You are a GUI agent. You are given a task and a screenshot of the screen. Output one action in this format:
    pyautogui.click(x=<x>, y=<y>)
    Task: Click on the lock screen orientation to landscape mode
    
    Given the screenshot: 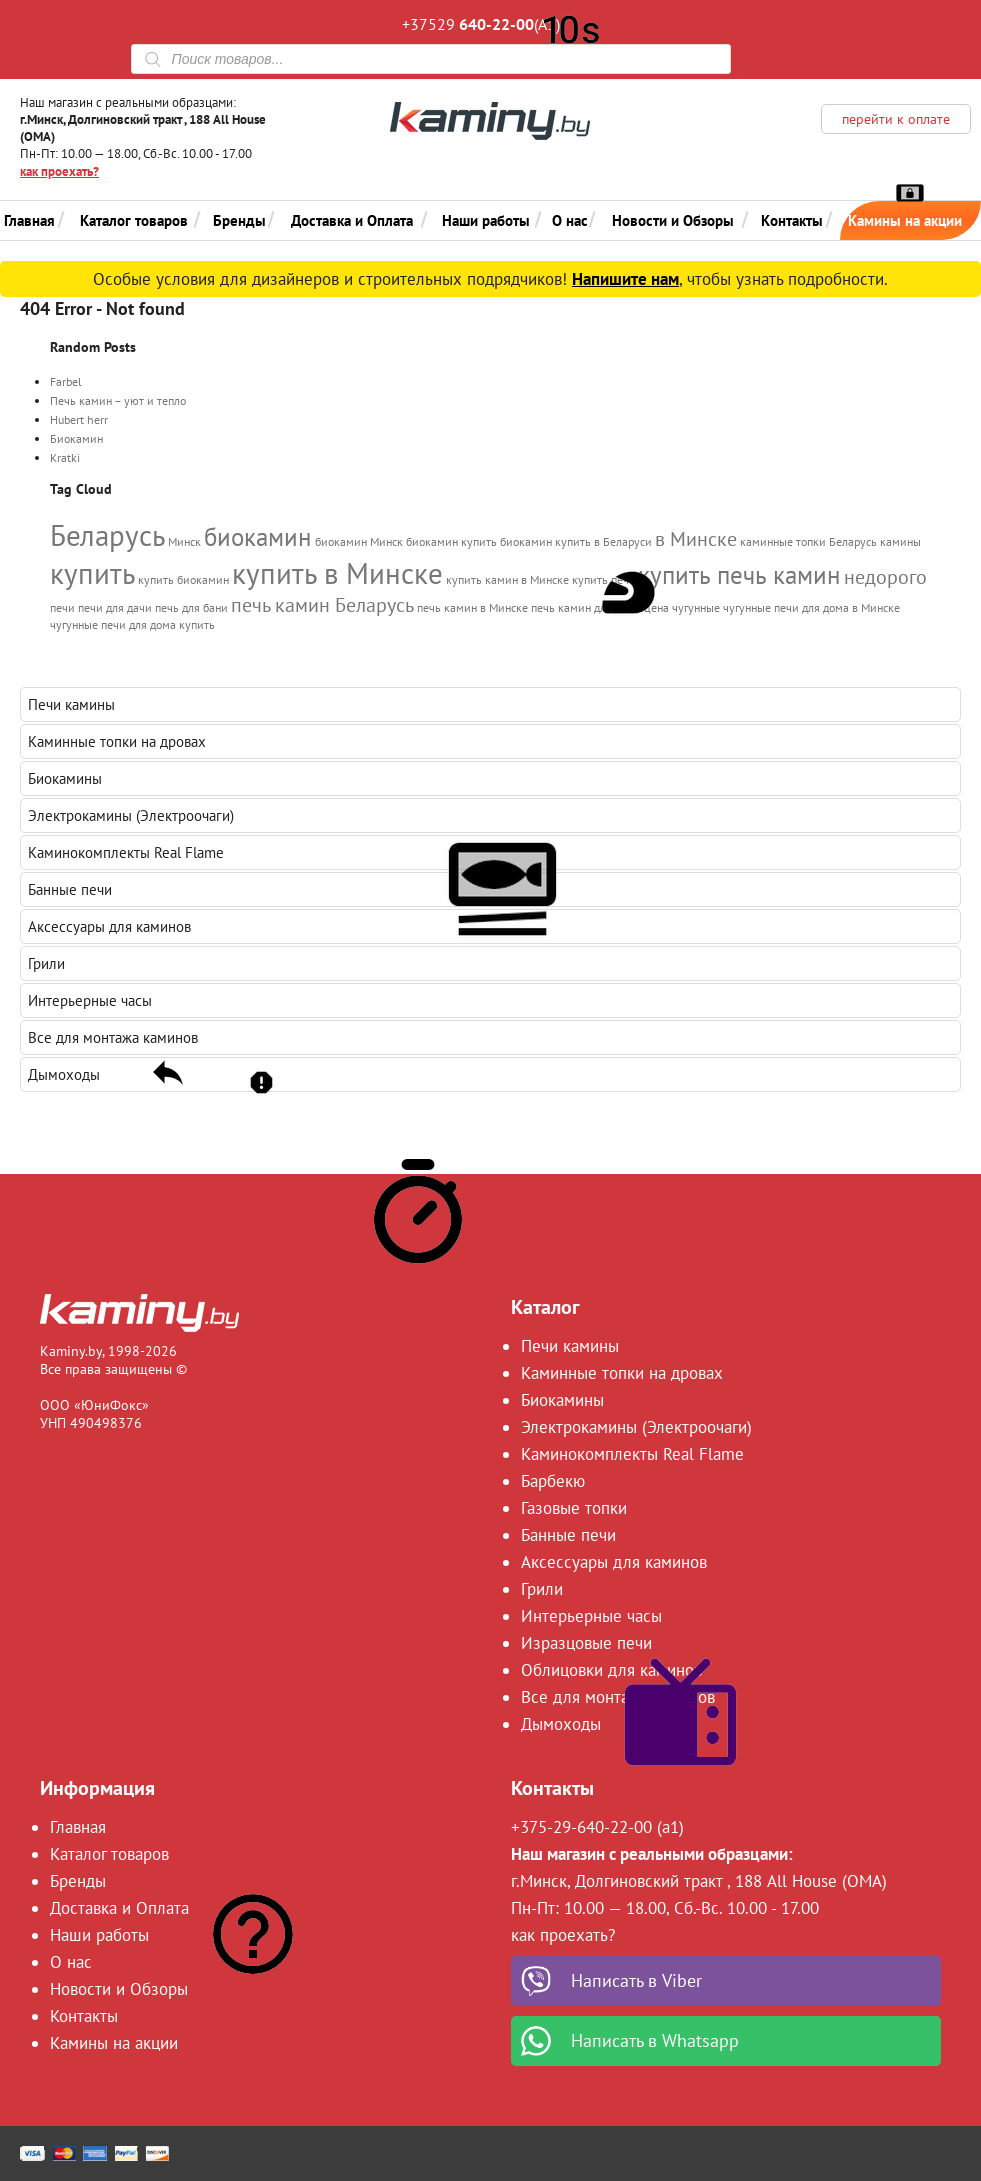 What is the action you would take?
    pyautogui.click(x=910, y=193)
    